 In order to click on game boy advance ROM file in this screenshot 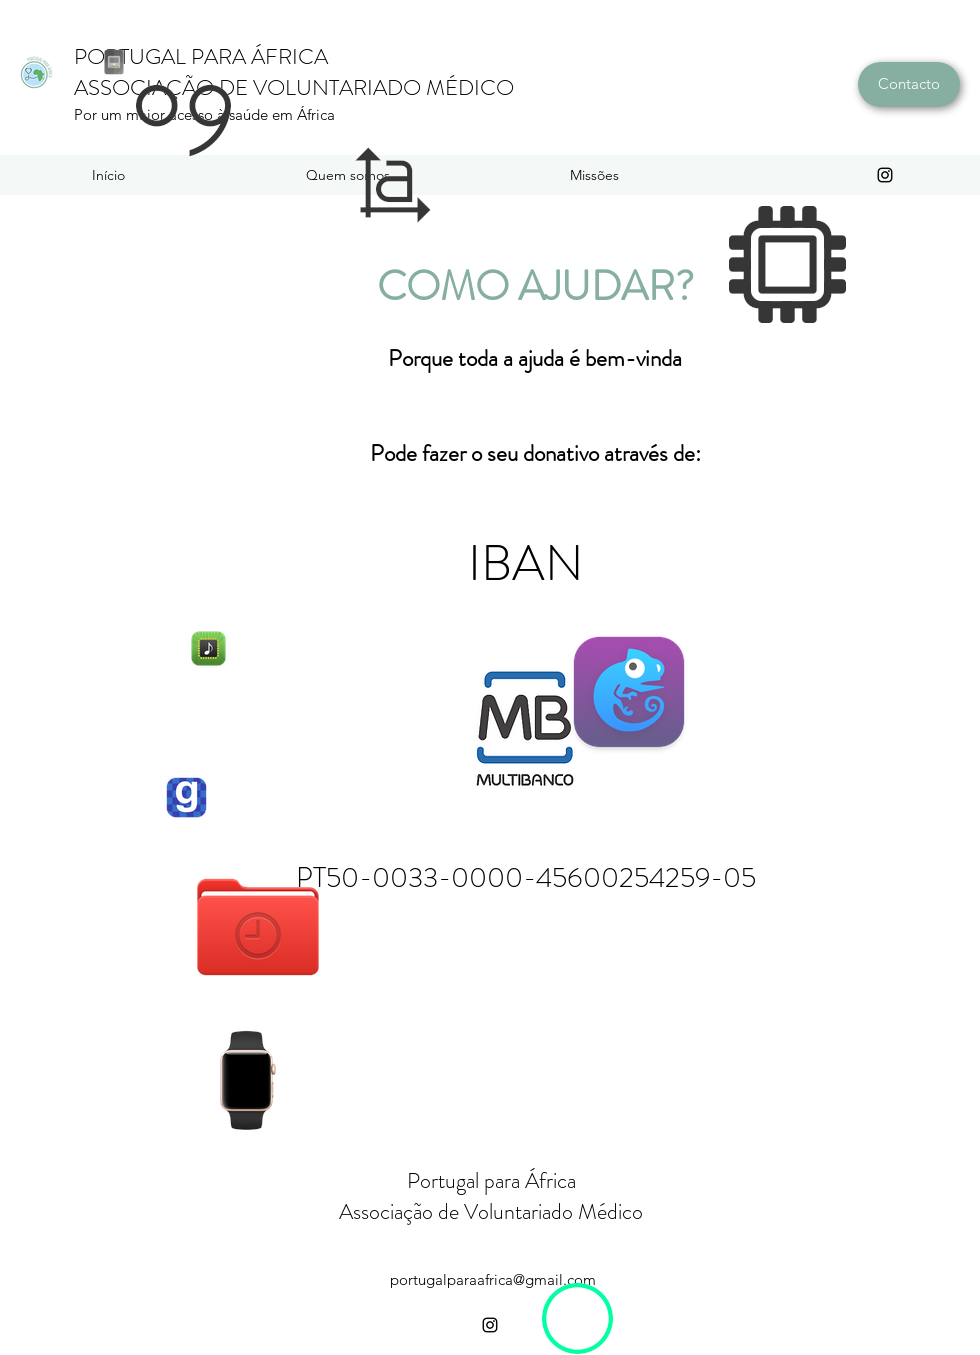, I will do `click(114, 62)`.